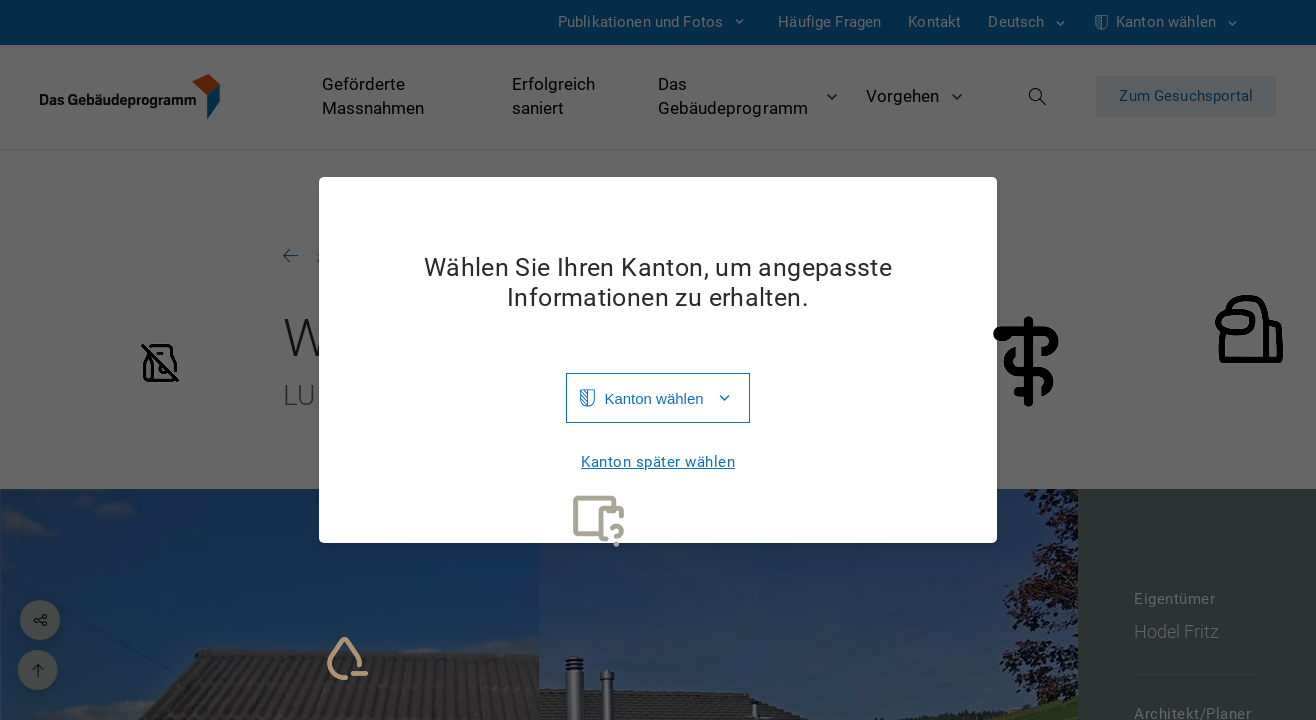 Image resolution: width=1316 pixels, height=720 pixels. I want to click on among us game logo, so click(1249, 329).